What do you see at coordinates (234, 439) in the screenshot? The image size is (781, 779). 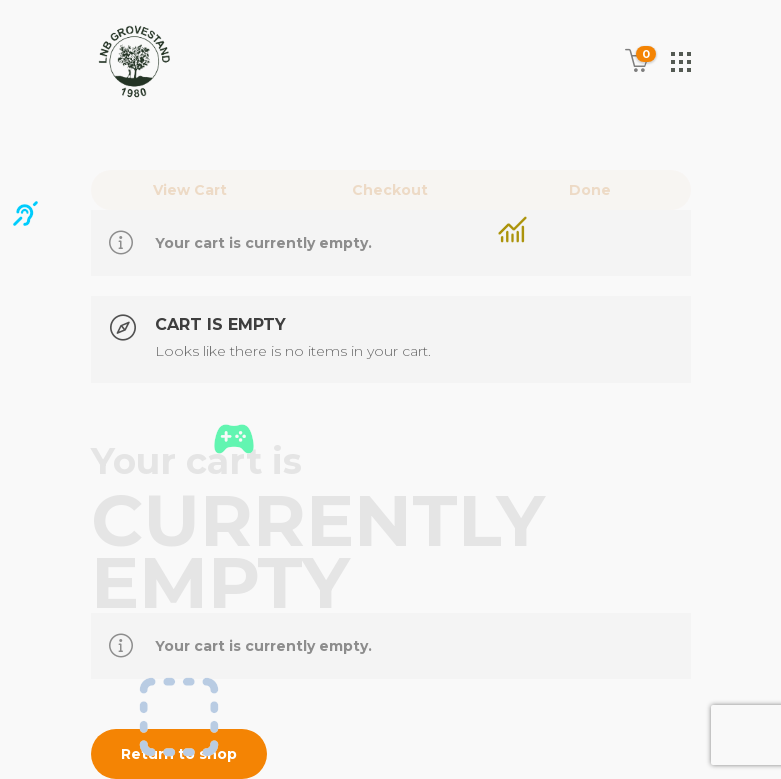 I see `access gaming features or settings` at bounding box center [234, 439].